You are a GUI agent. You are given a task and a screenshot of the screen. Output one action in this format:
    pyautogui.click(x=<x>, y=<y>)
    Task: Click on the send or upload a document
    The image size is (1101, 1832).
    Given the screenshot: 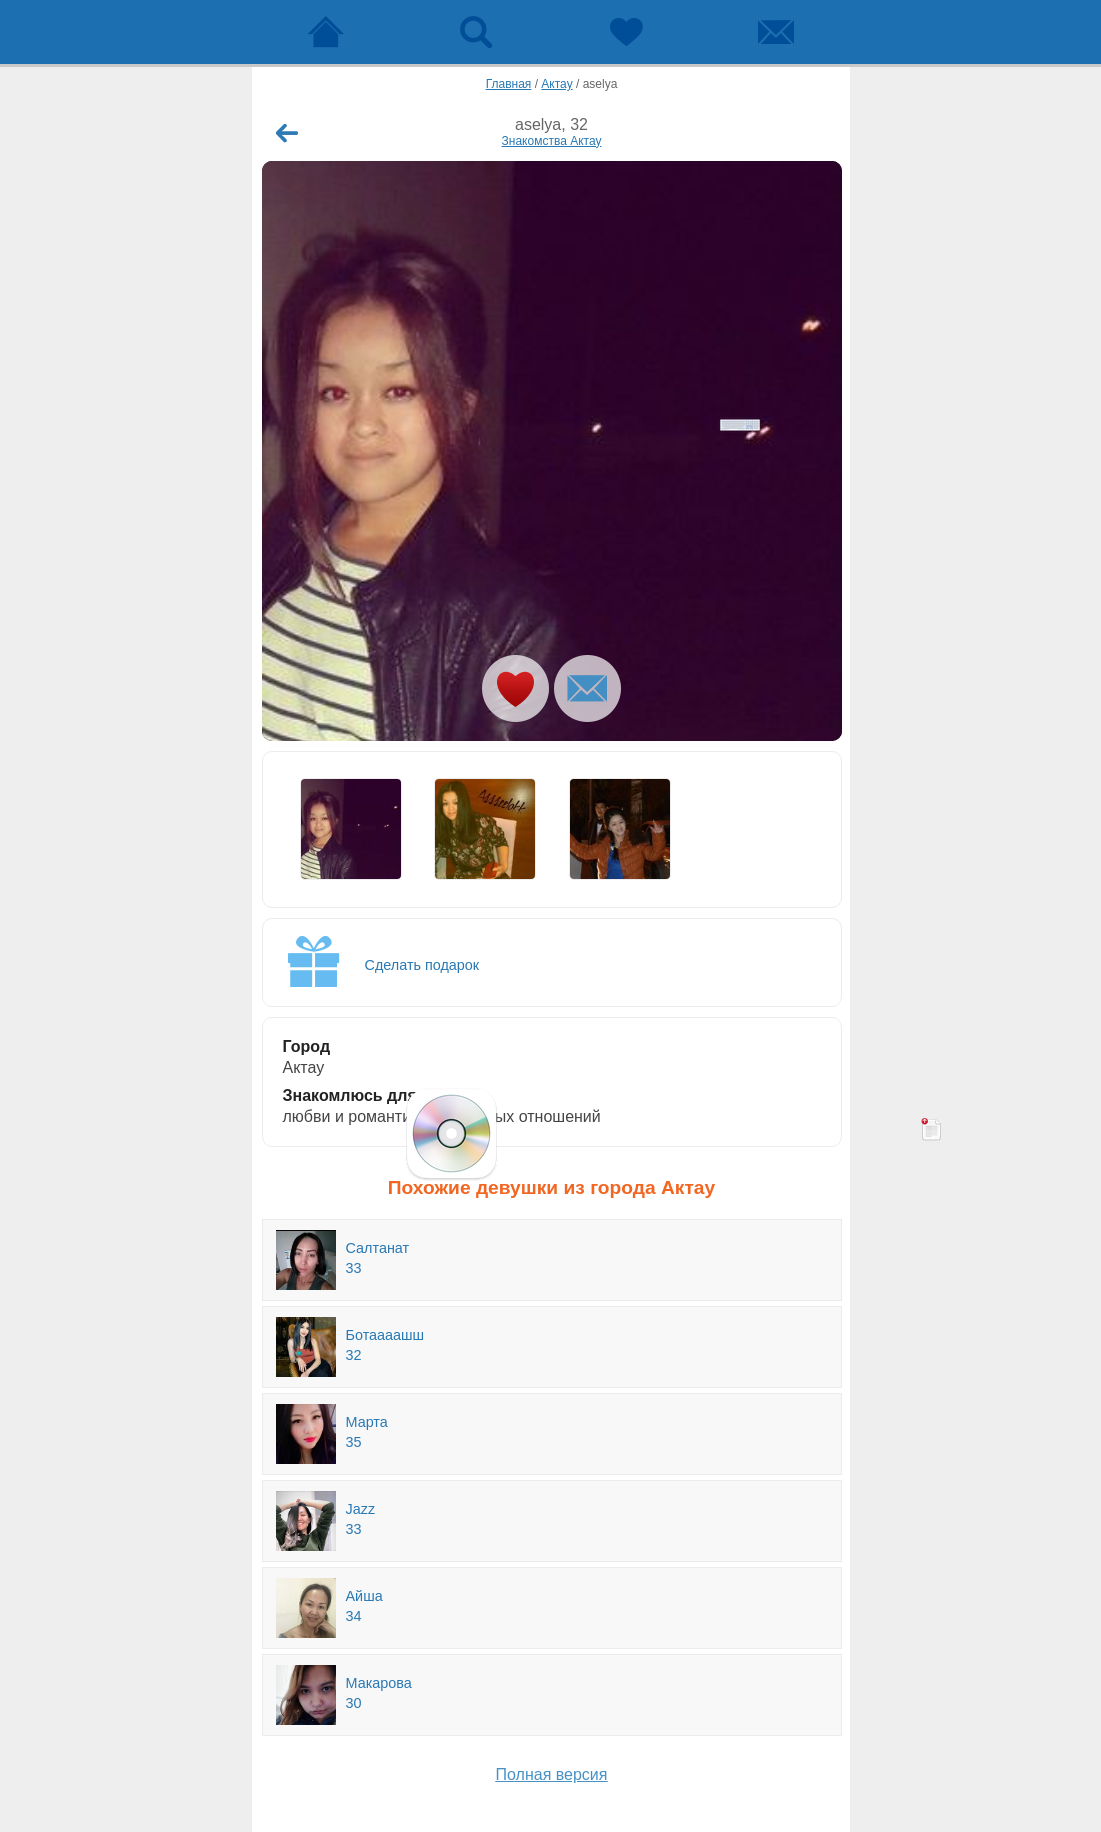 What is the action you would take?
    pyautogui.click(x=931, y=1129)
    